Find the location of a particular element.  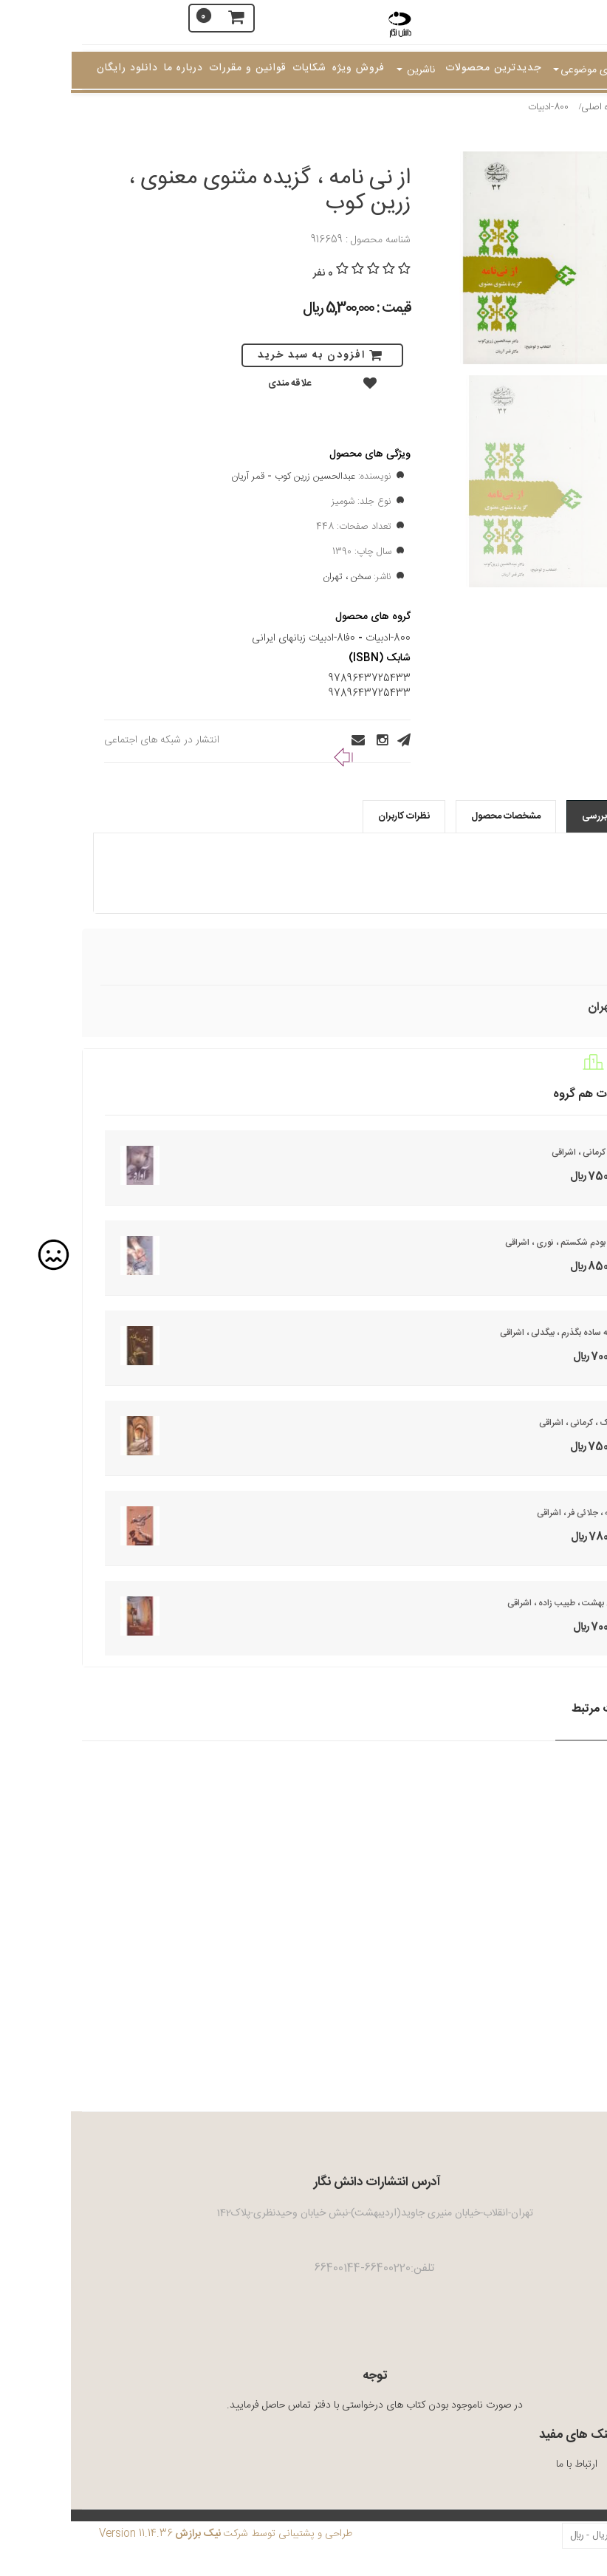

go back to previous screen is located at coordinates (344, 757).